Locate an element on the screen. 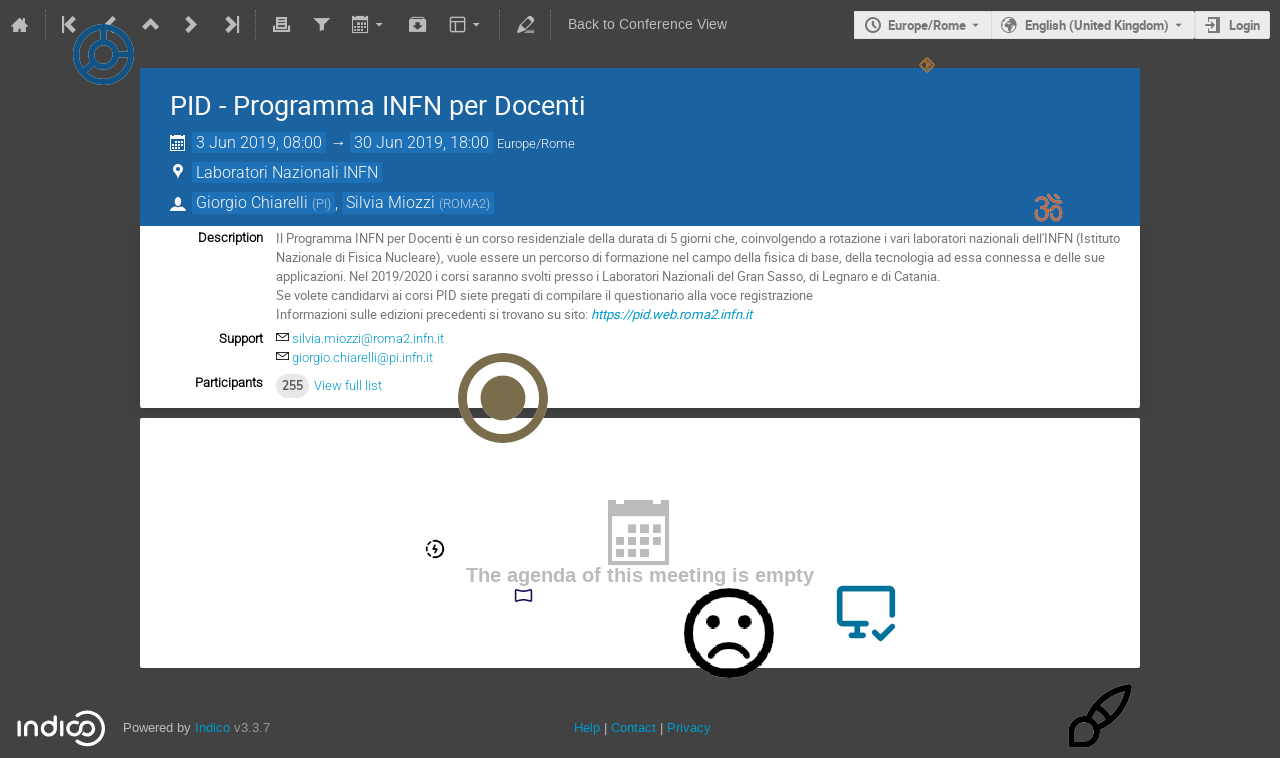  access drawing or painting tools is located at coordinates (1100, 716).